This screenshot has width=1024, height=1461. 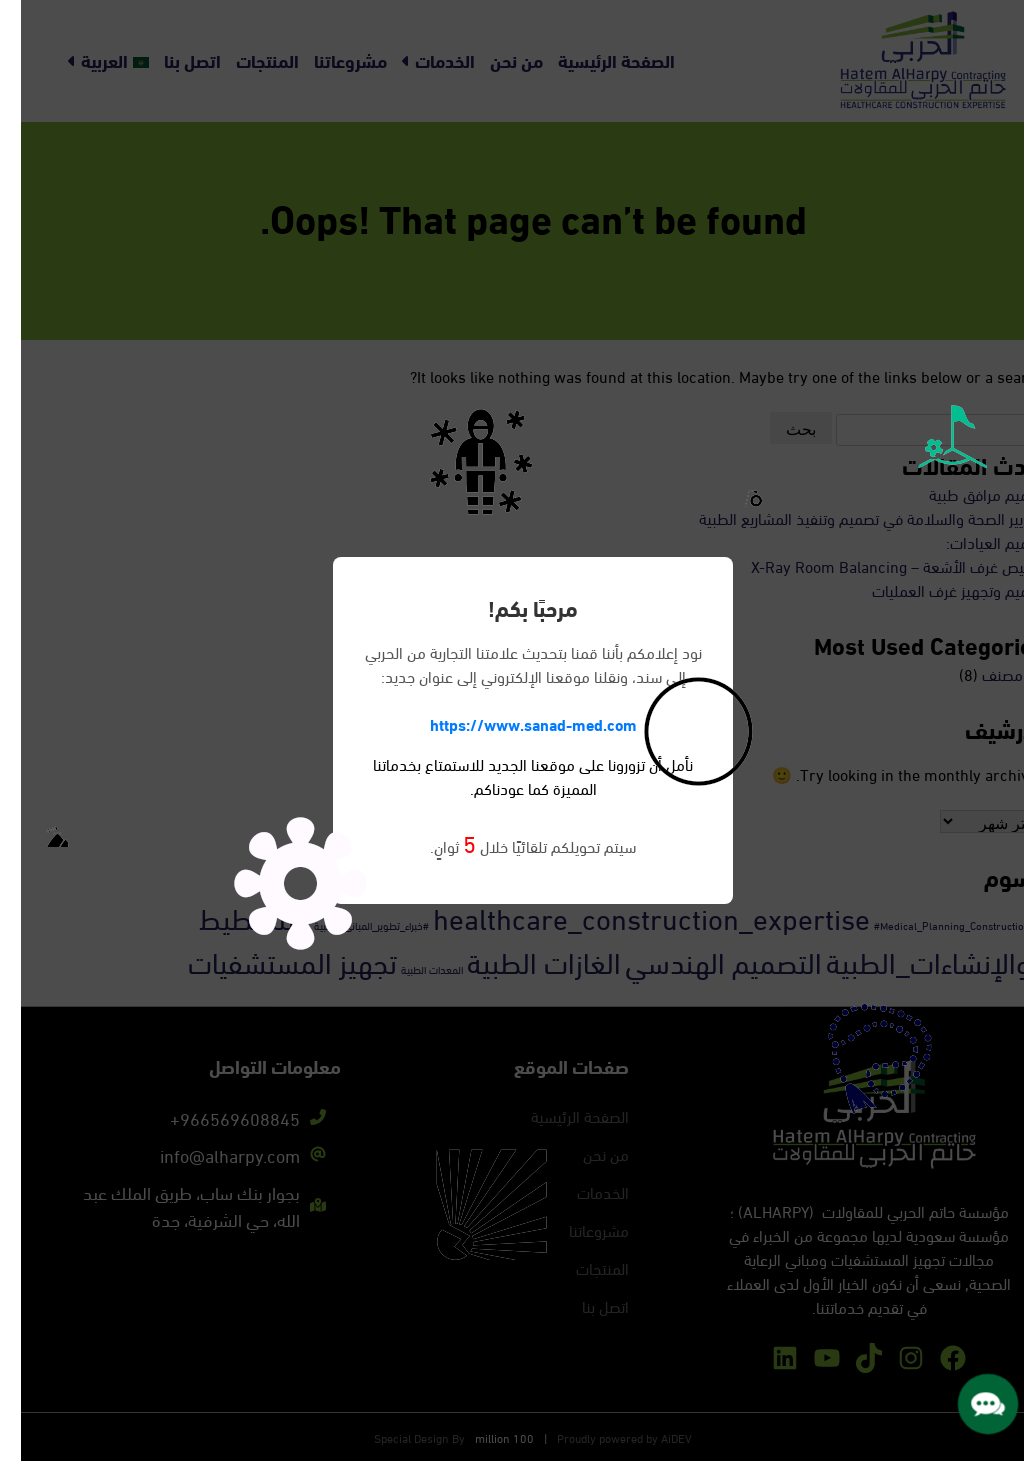 What do you see at coordinates (753, 498) in the screenshot?
I see `access vehicle repair or tire change tools` at bounding box center [753, 498].